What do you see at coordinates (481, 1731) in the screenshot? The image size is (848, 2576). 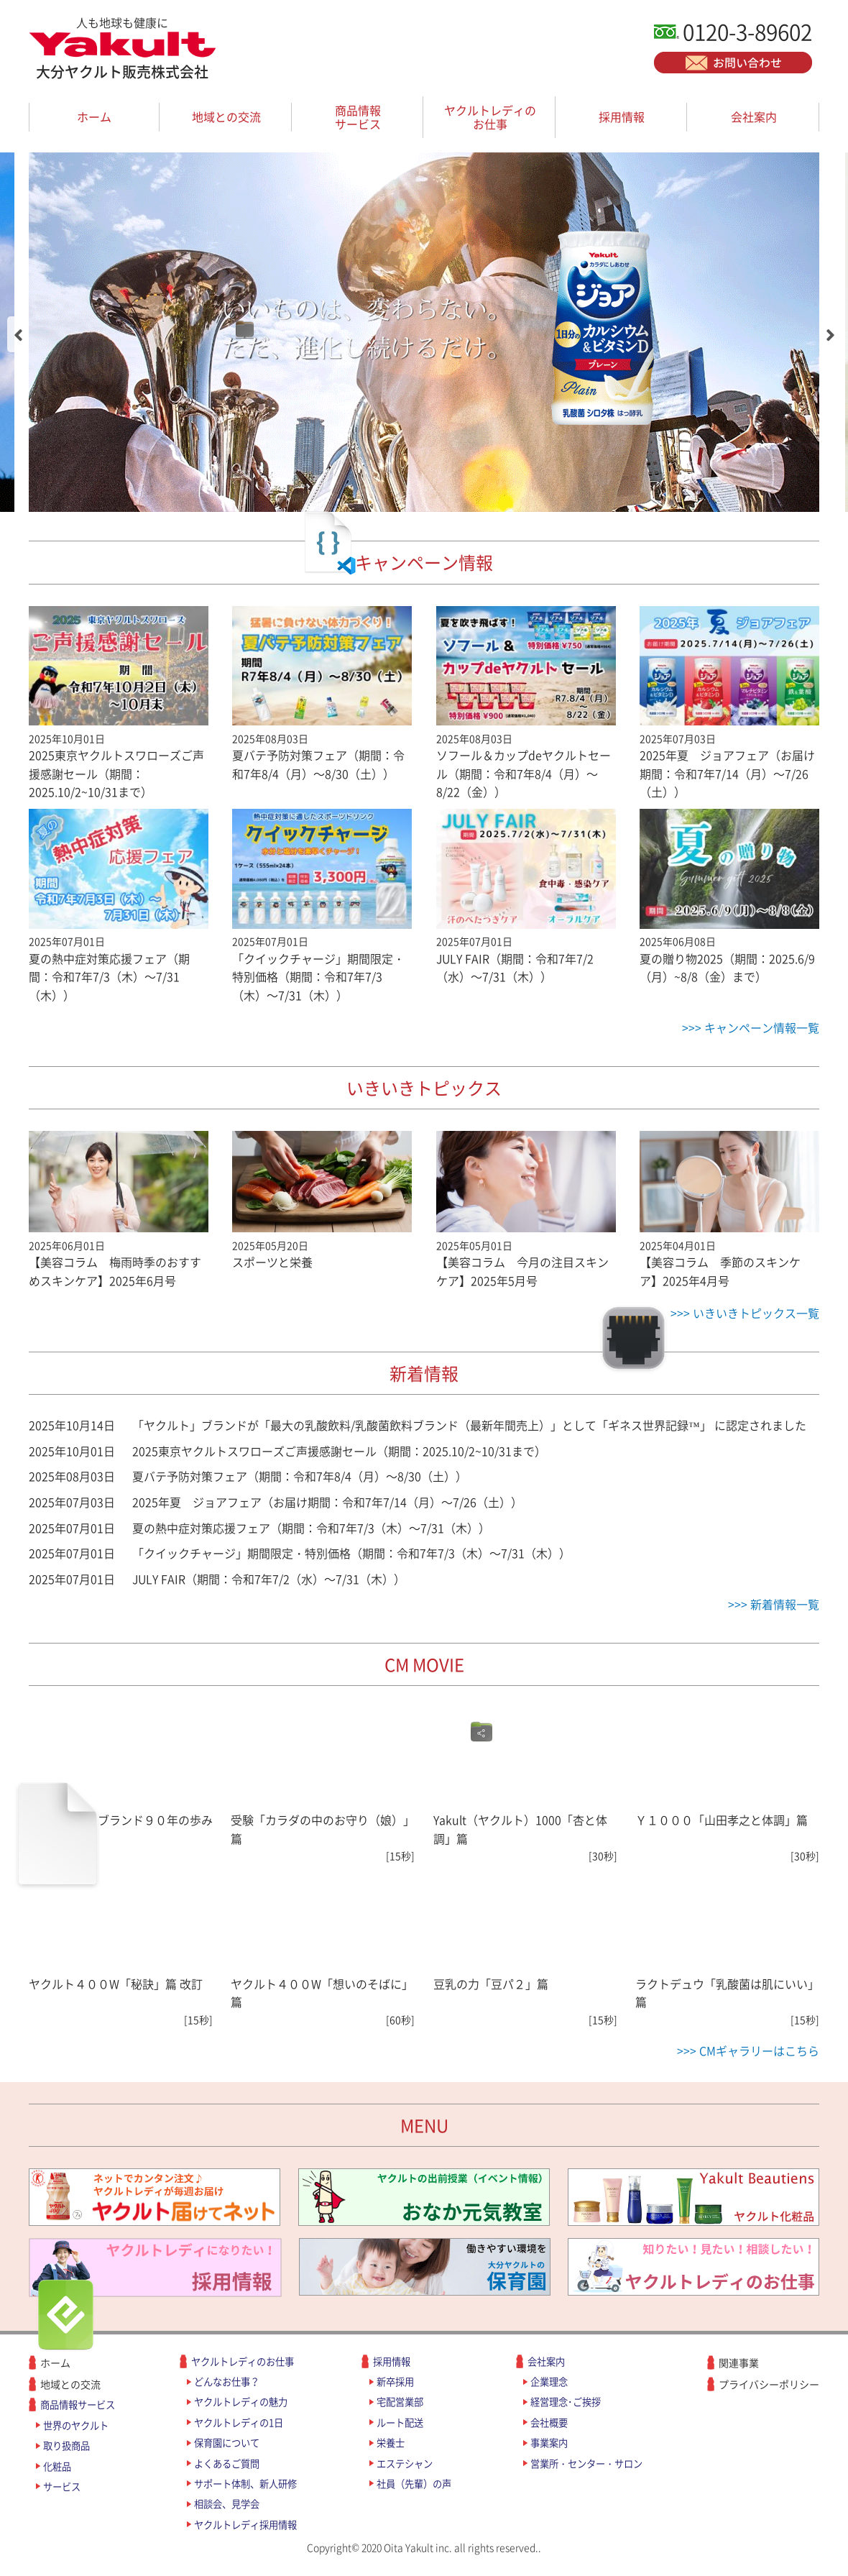 I see `access your public shared folder` at bounding box center [481, 1731].